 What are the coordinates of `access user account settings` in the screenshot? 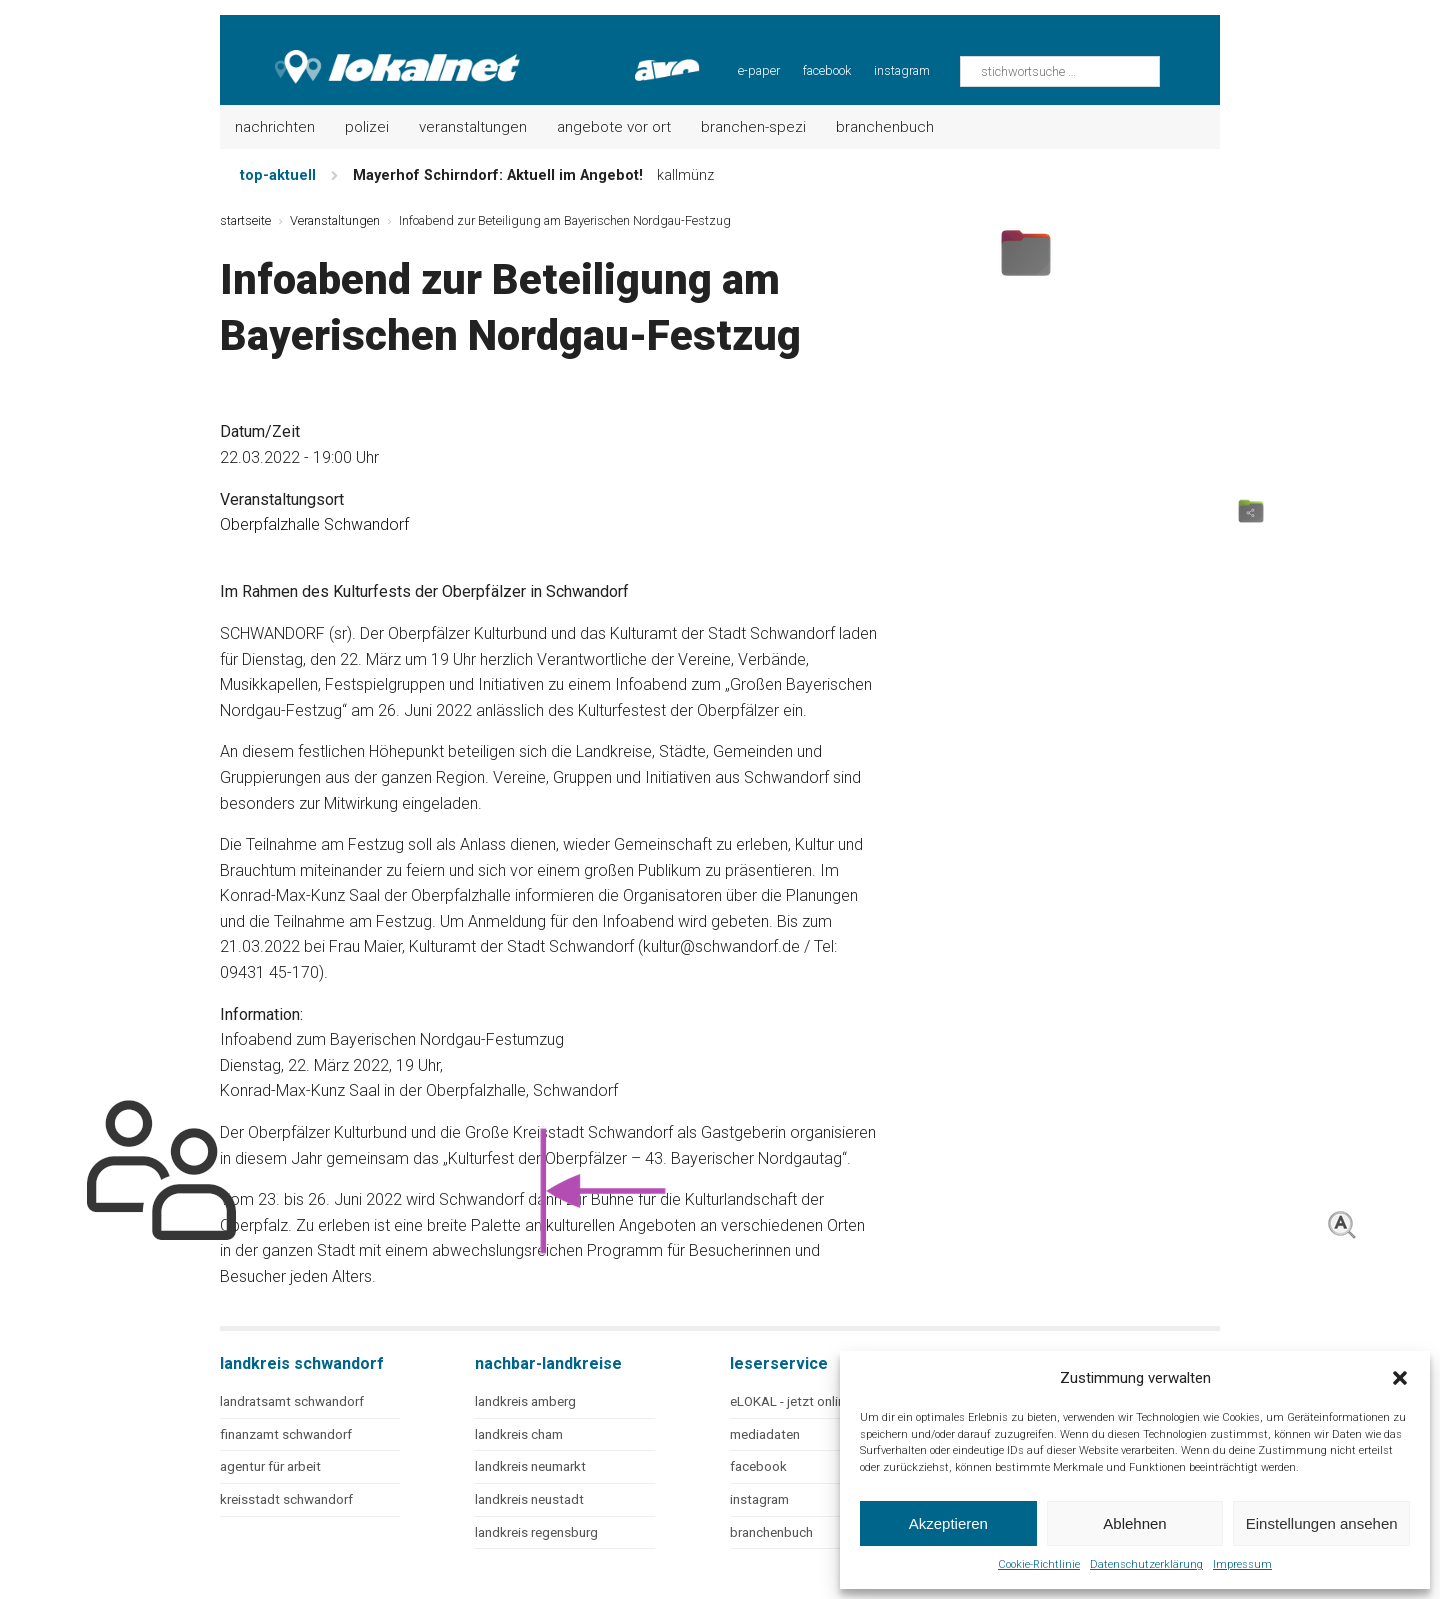 It's located at (161, 1165).